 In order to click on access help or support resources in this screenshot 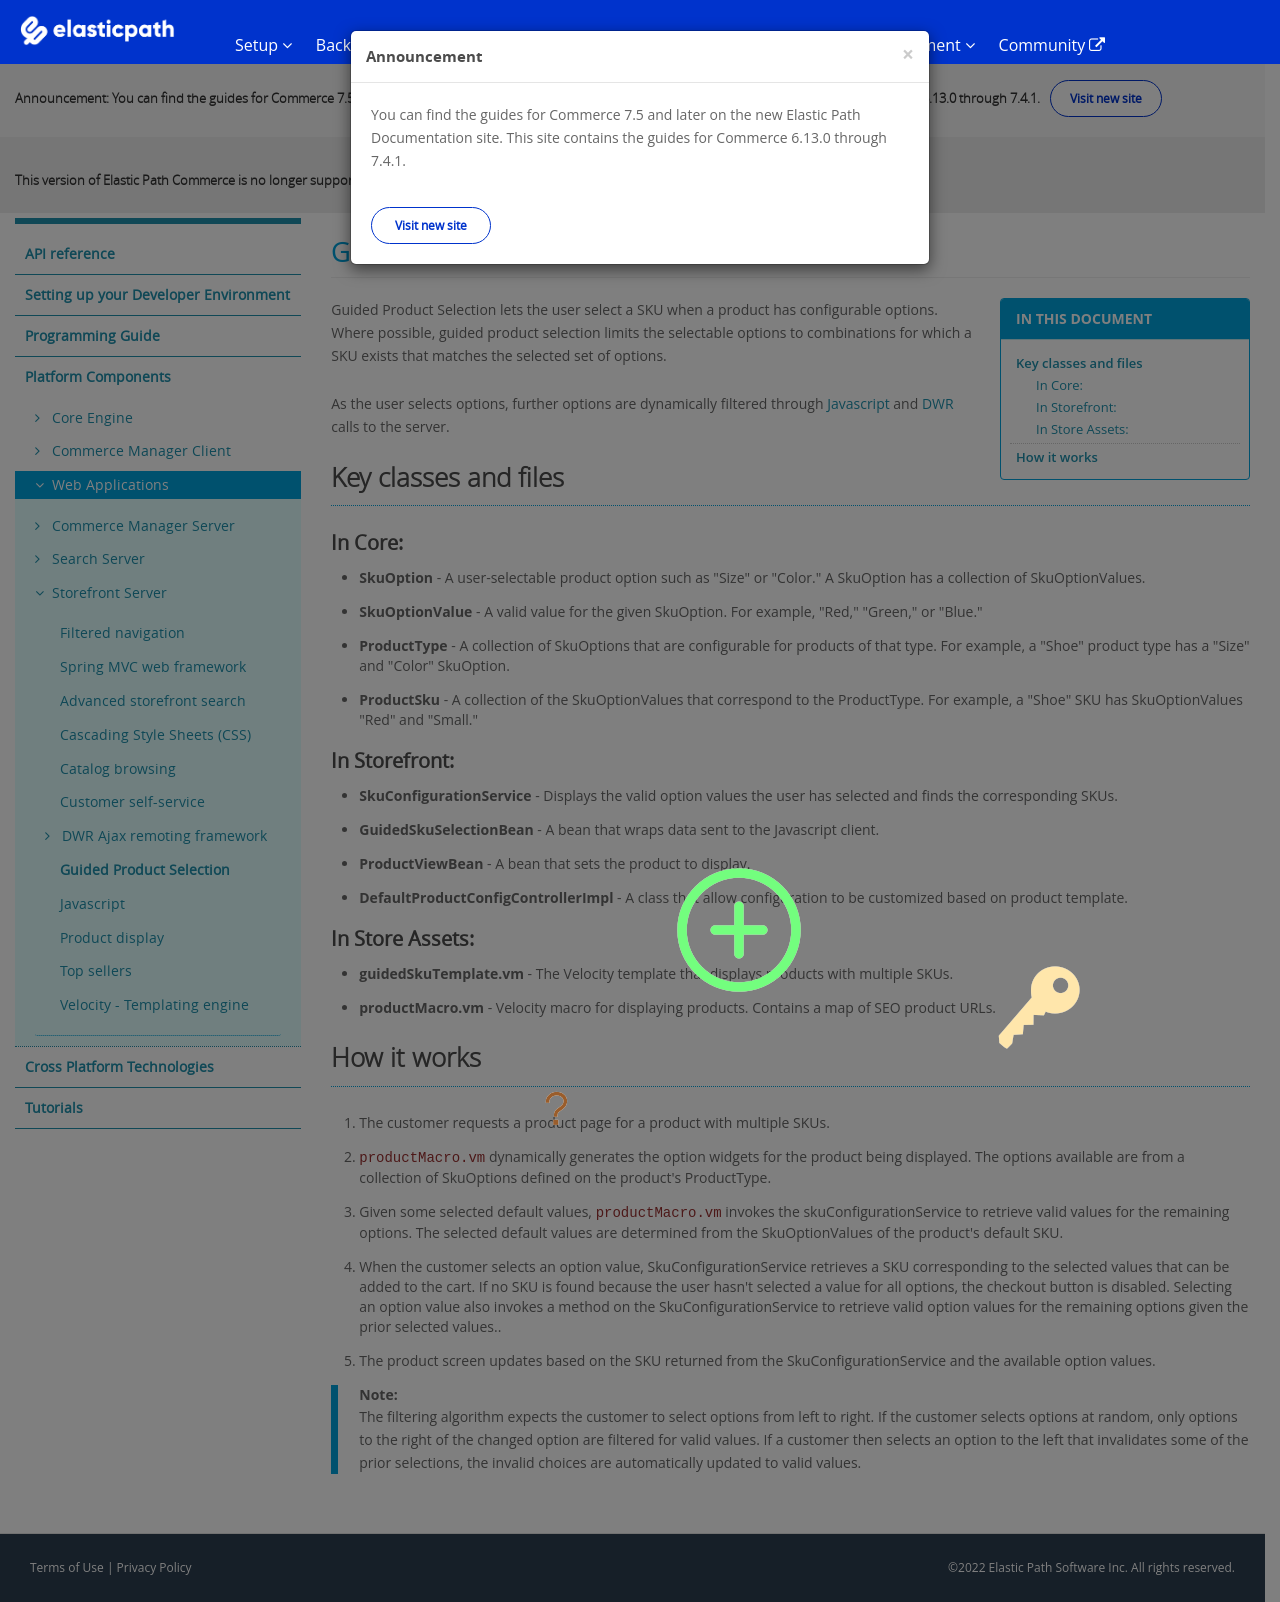, I will do `click(556, 1109)`.